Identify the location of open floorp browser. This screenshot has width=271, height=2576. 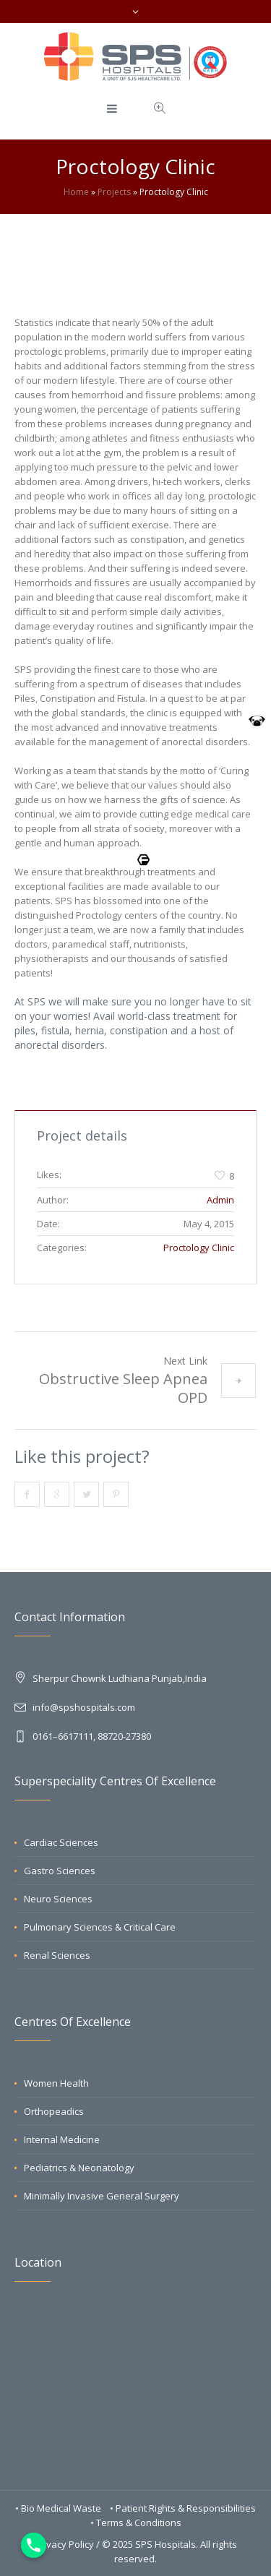
(143, 859).